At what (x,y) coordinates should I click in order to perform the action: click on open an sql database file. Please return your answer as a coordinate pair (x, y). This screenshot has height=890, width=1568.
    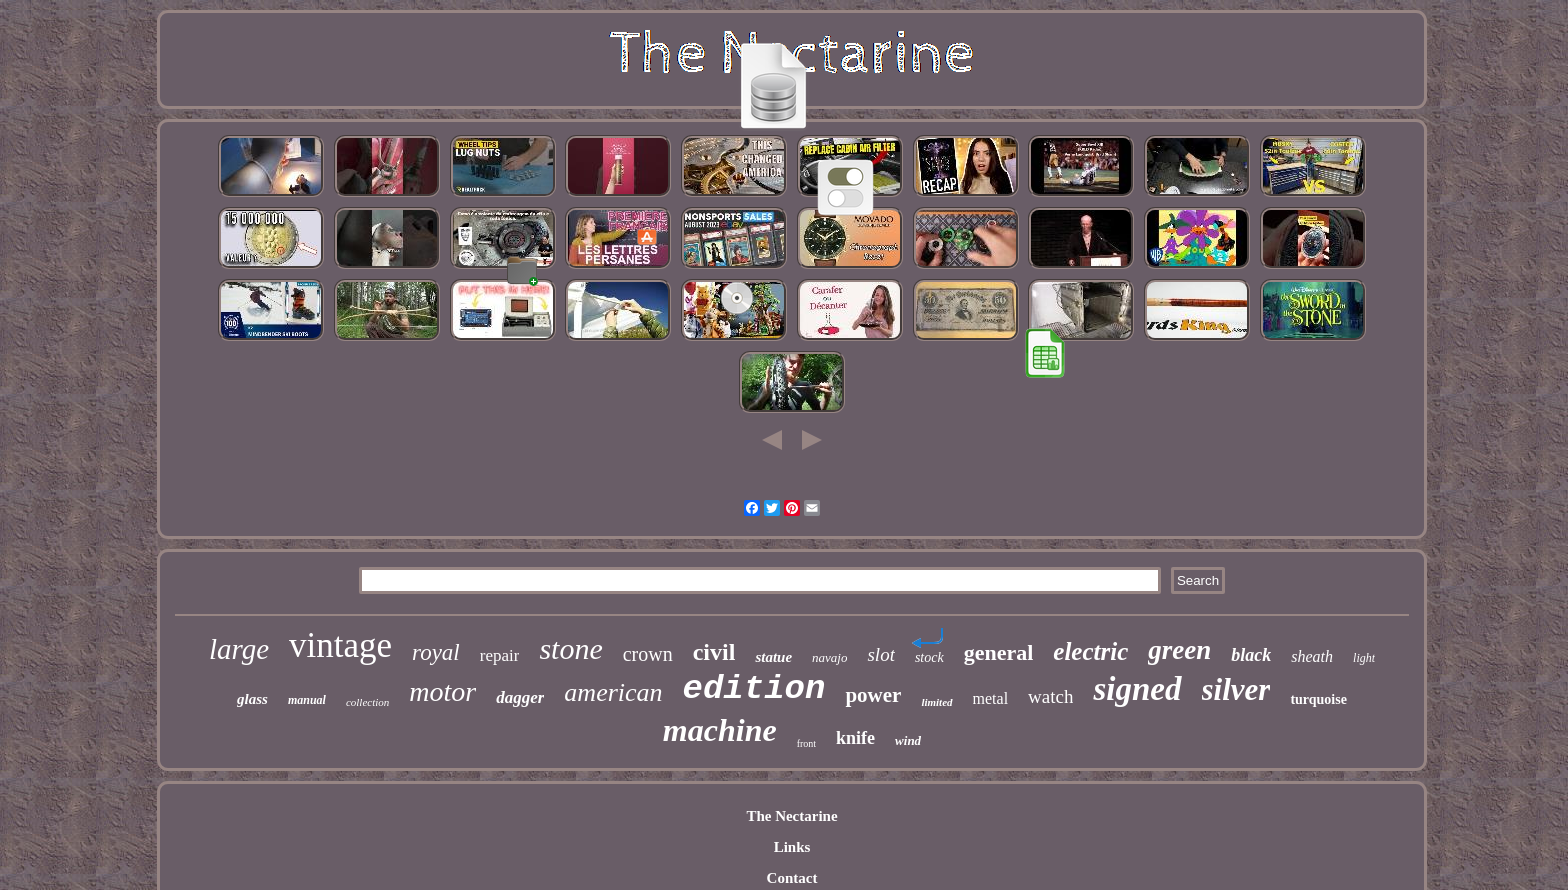
    Looking at the image, I should click on (773, 87).